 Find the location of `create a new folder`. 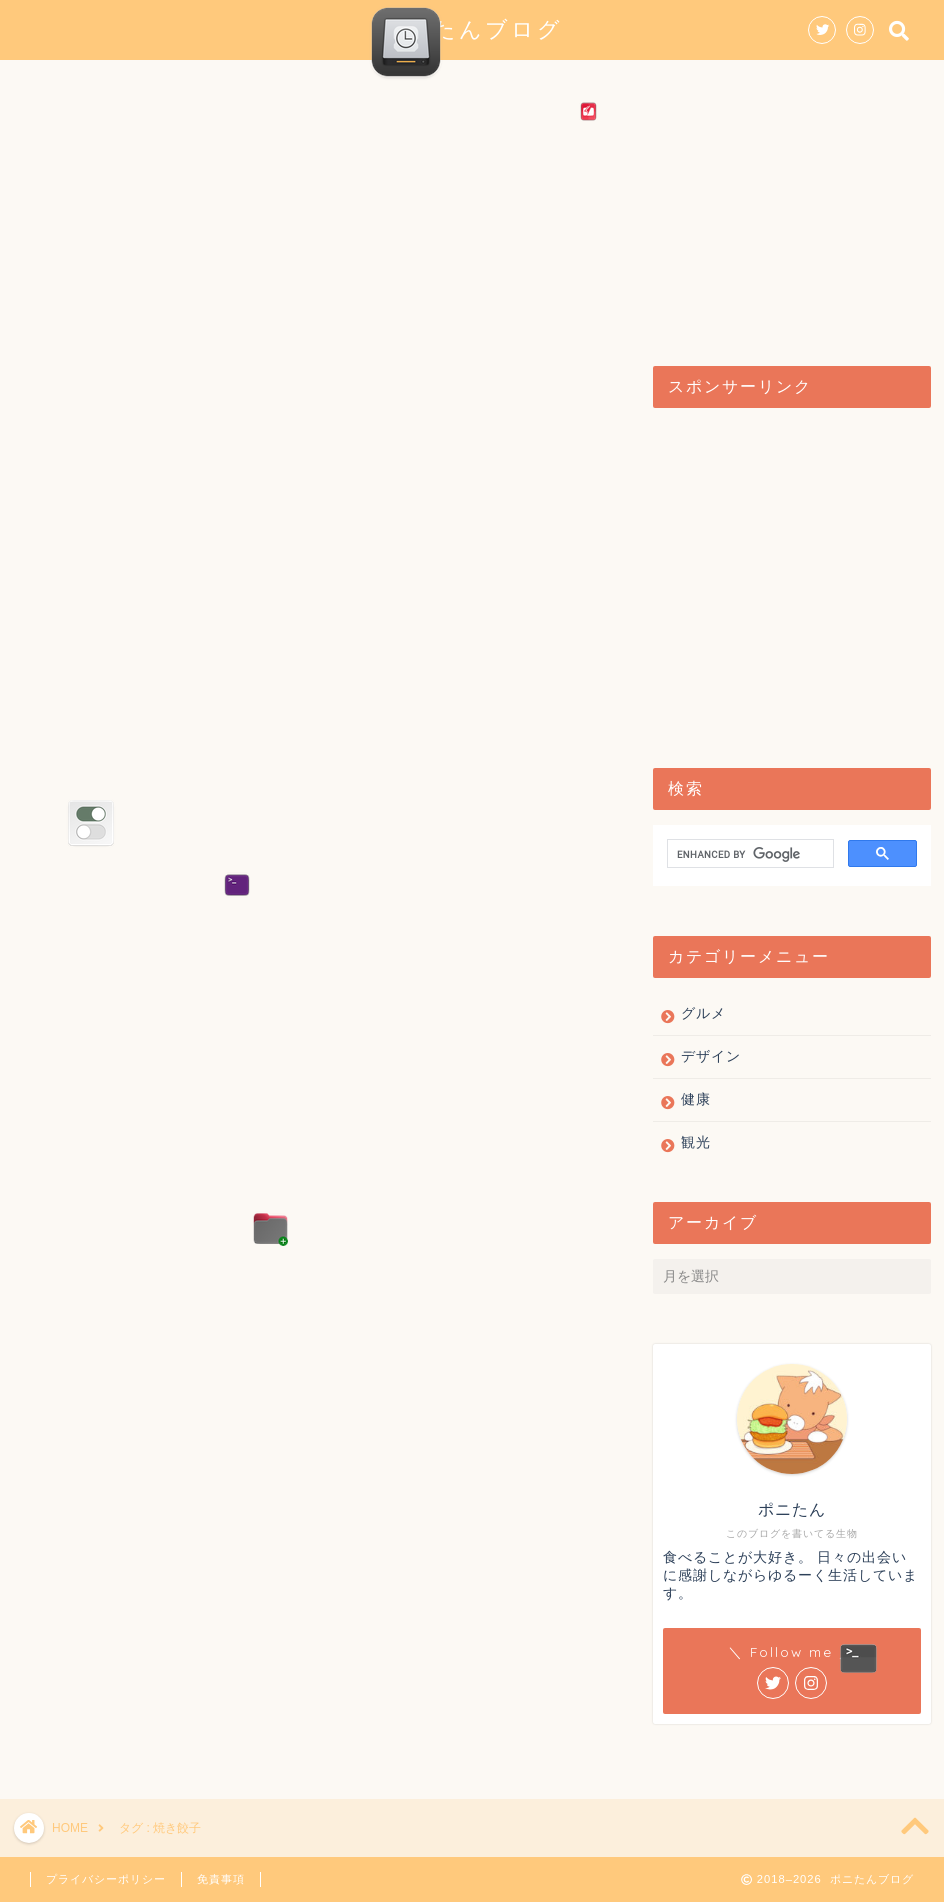

create a new folder is located at coordinates (270, 1228).